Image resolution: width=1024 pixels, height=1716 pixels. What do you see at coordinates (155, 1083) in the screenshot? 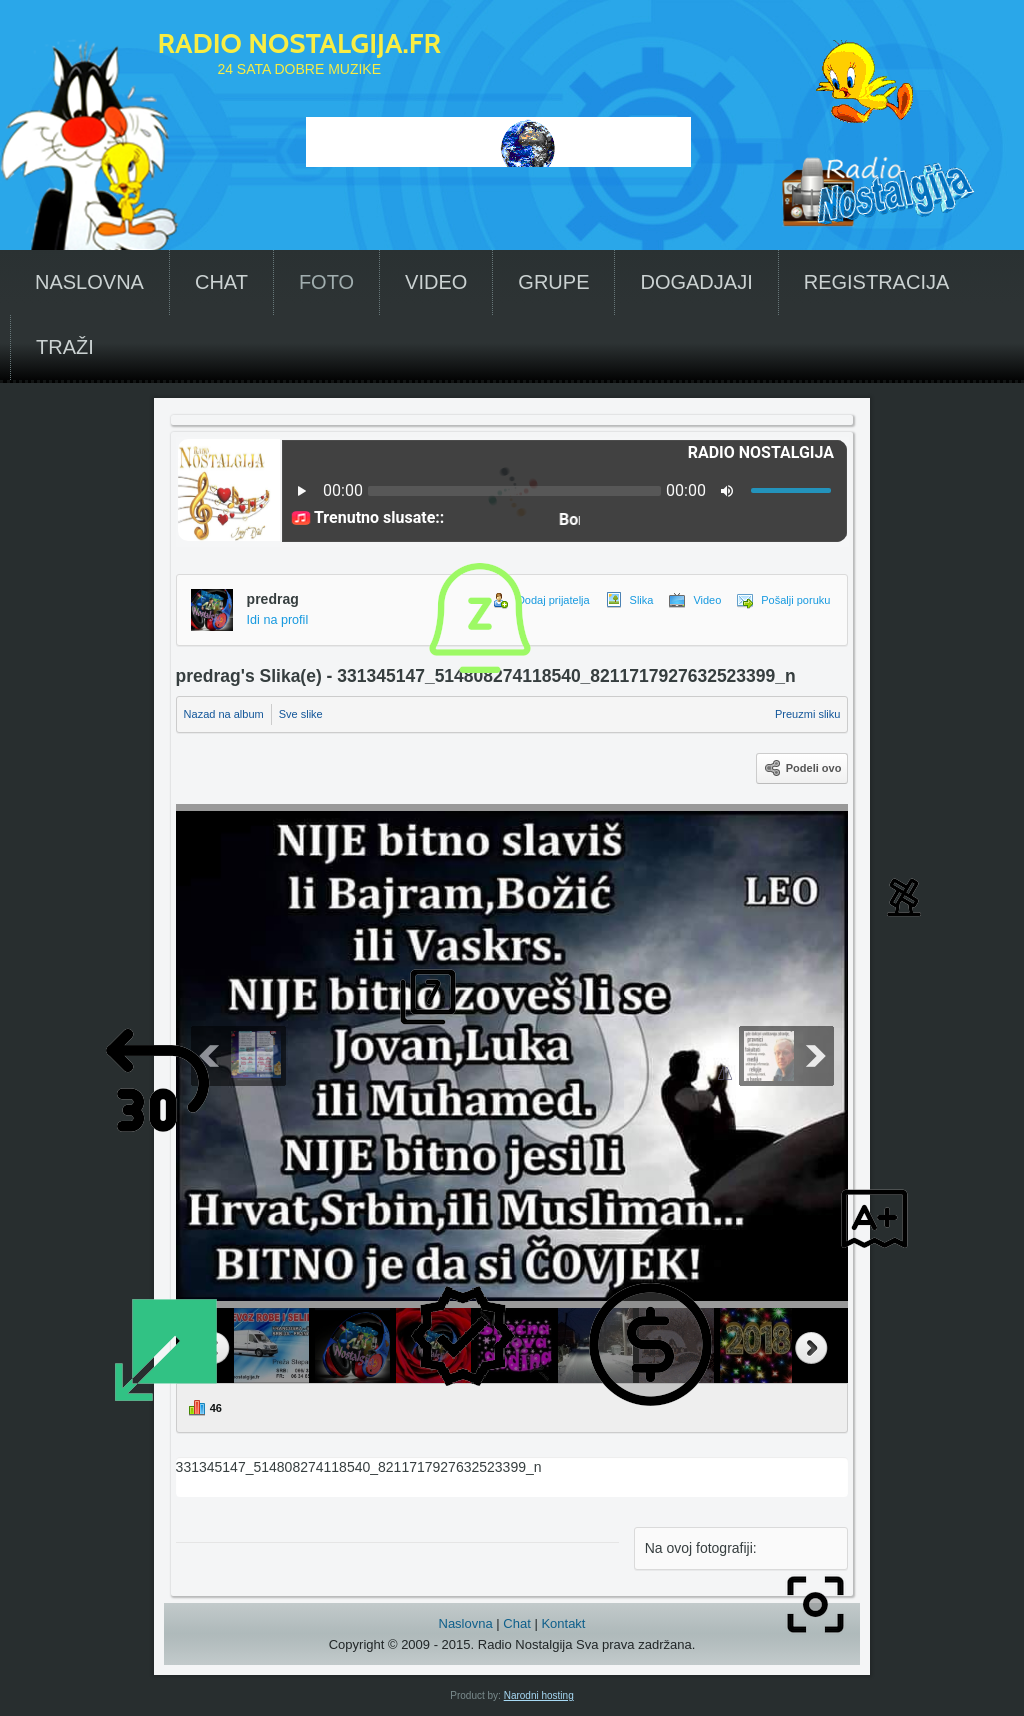
I see `skip back 30 seconds` at bounding box center [155, 1083].